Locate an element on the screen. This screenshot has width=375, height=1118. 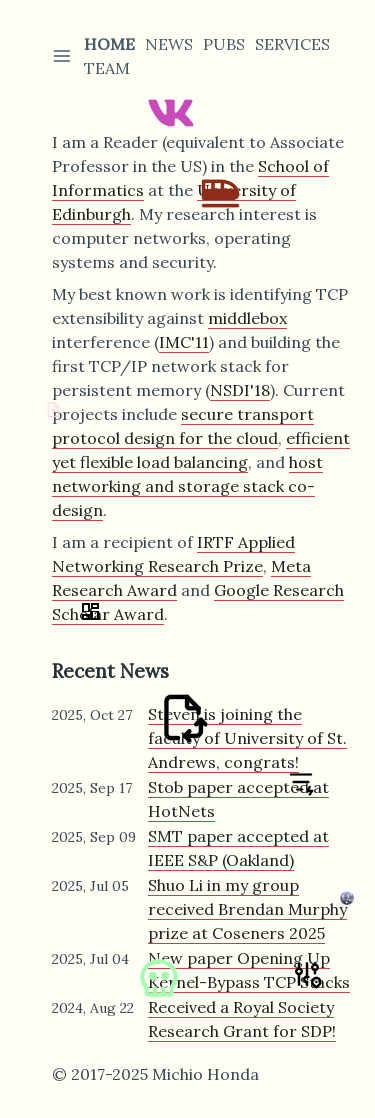
pin or save current filter settings is located at coordinates (307, 974).